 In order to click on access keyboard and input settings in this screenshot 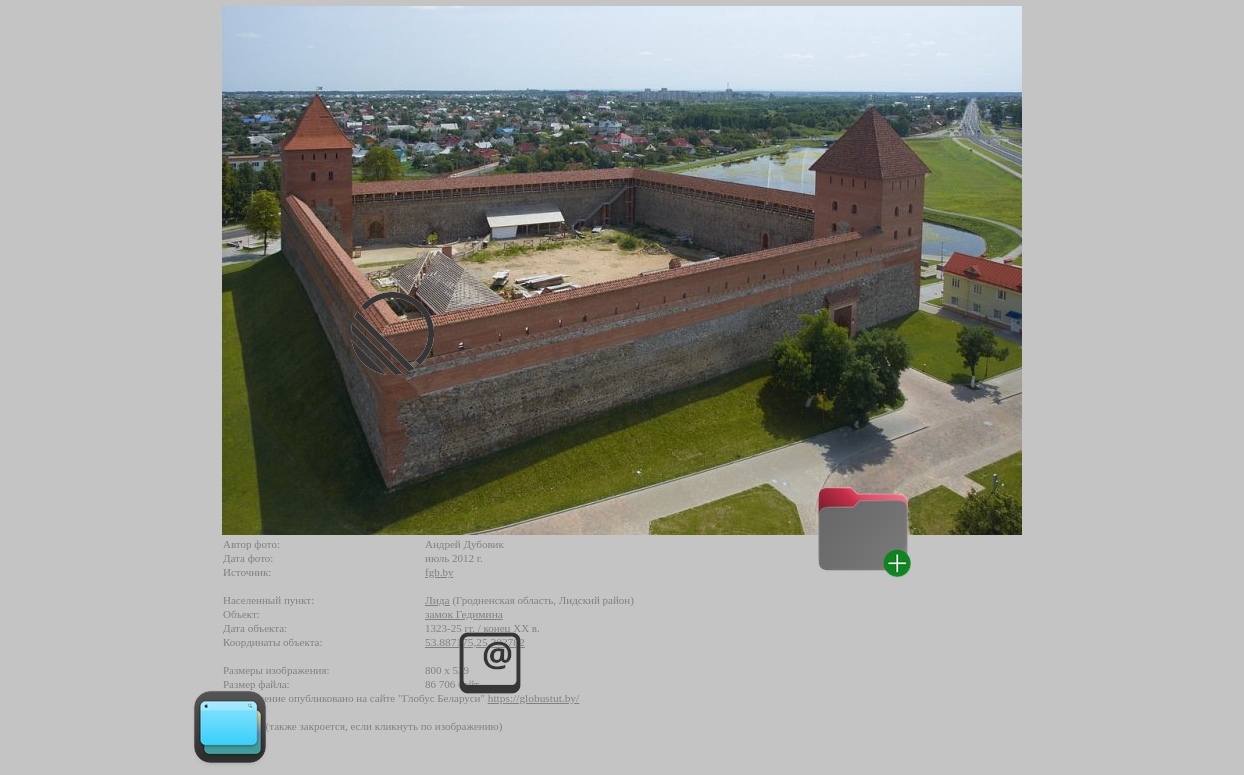, I will do `click(490, 663)`.